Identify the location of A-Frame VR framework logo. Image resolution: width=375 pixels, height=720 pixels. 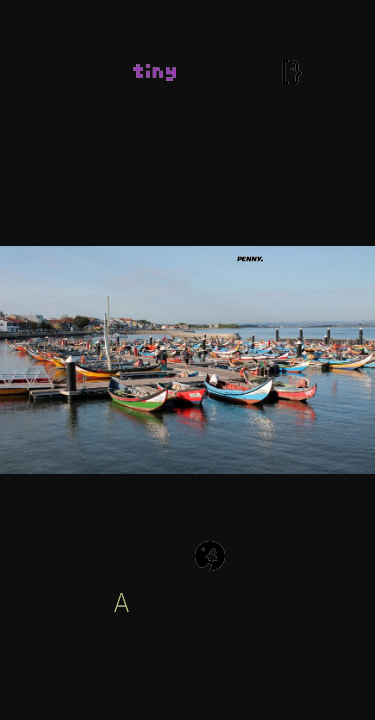
(121, 602).